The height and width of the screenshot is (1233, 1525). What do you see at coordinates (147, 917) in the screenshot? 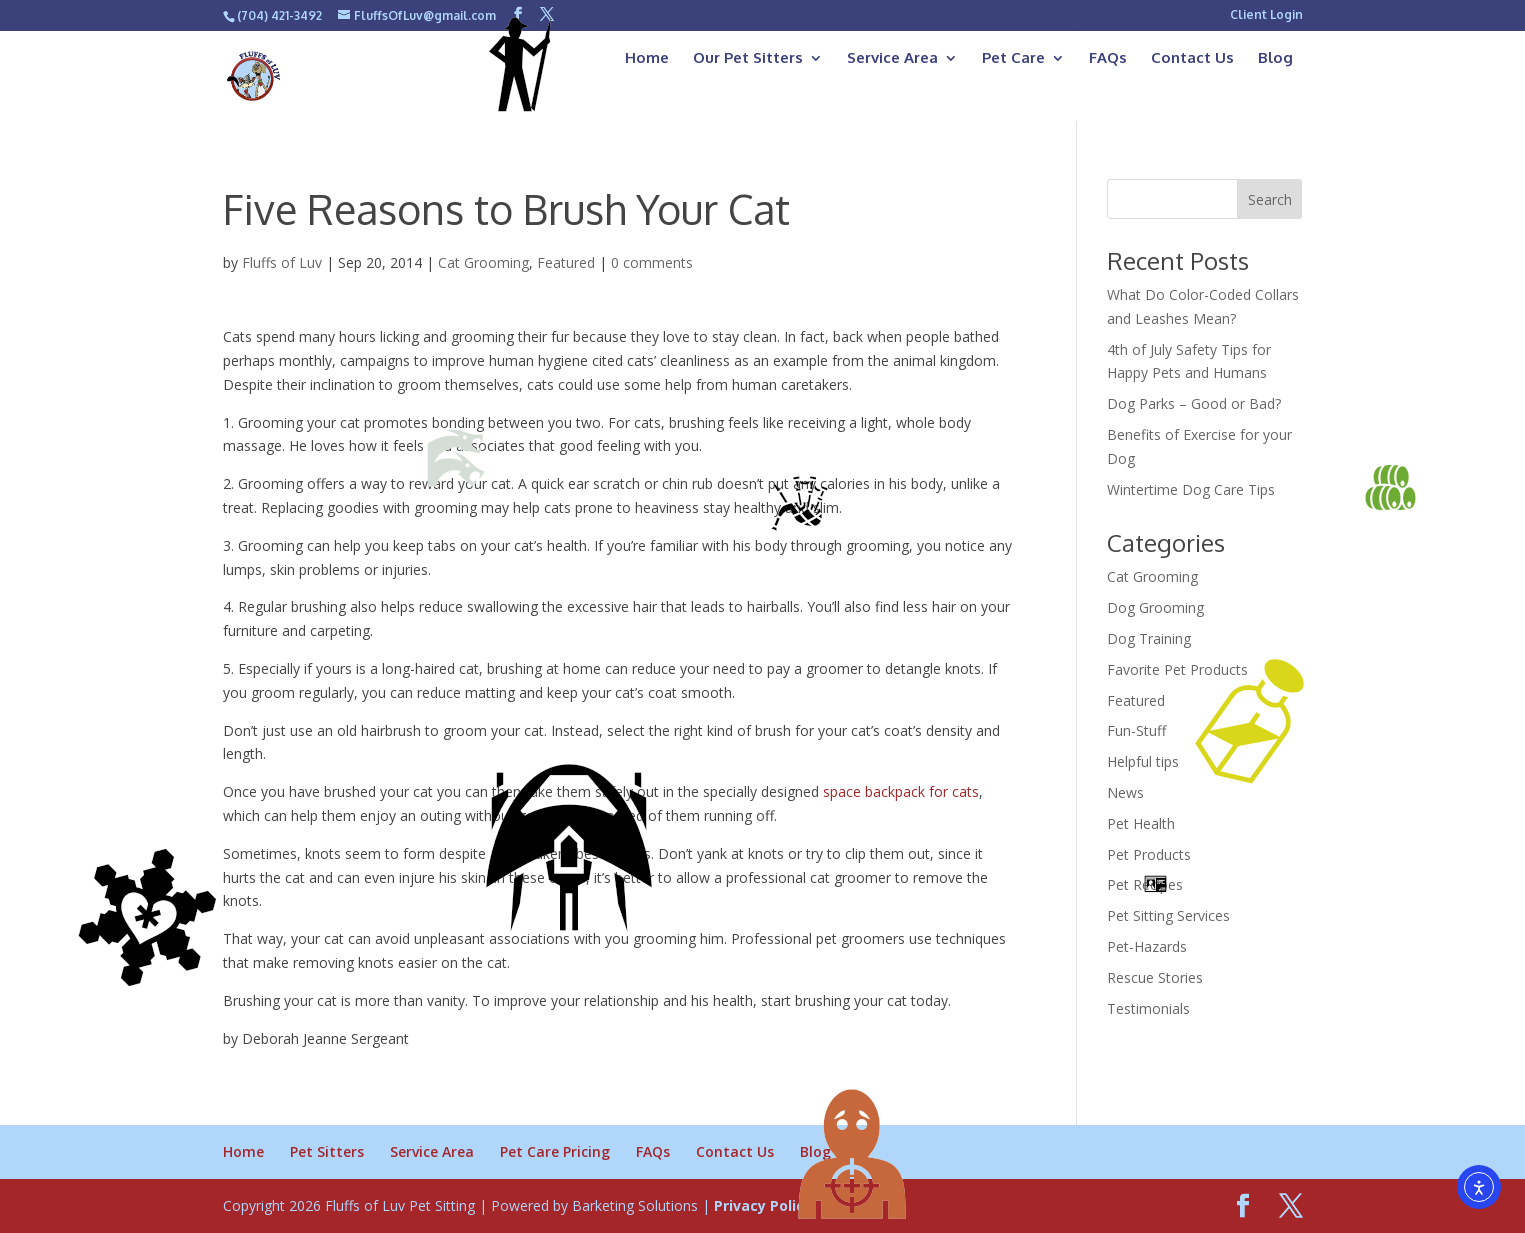
I see `indicates a frozen or cold status effect in gameplay` at bounding box center [147, 917].